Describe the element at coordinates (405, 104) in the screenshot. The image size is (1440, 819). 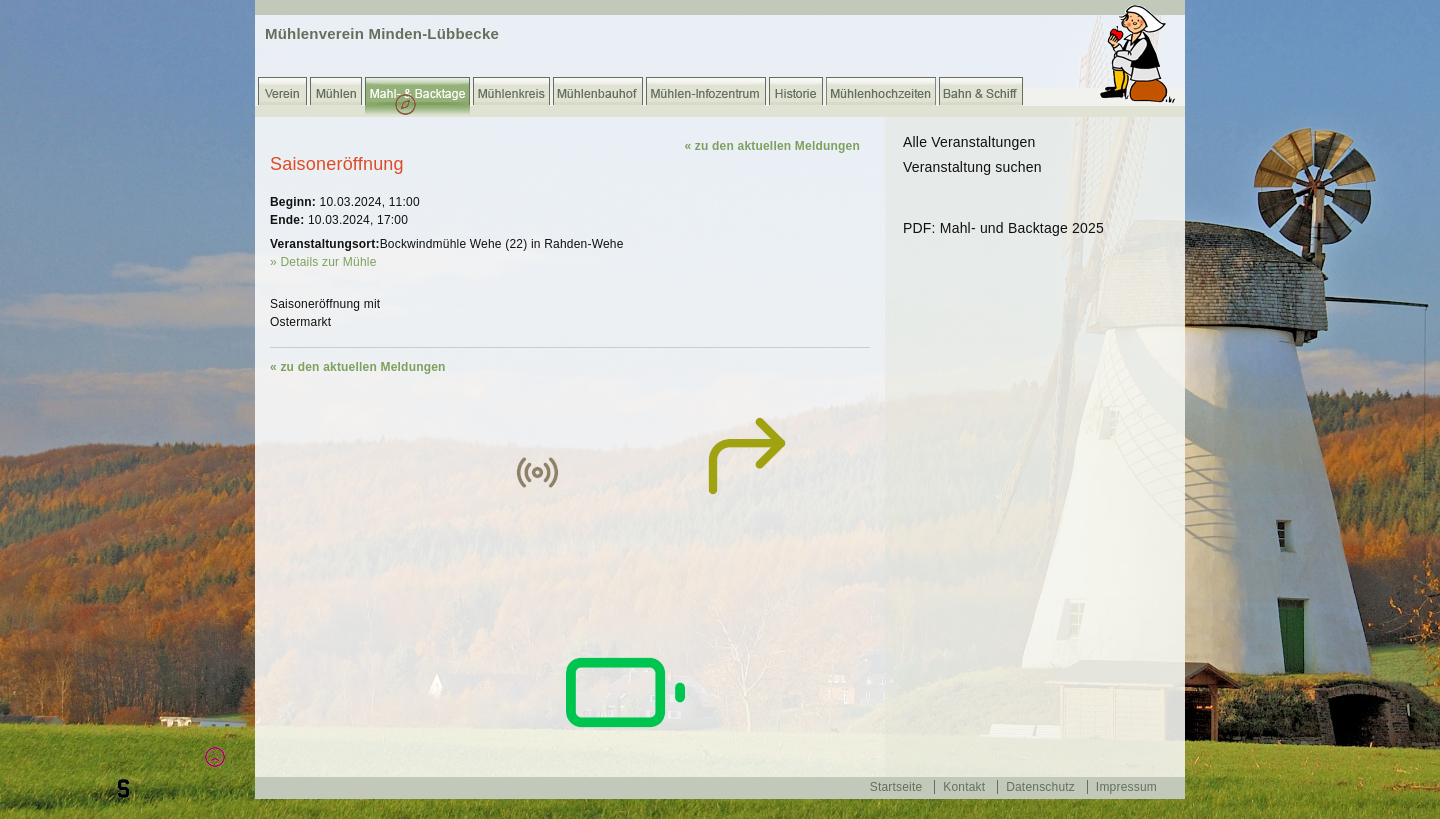
I see `access navigation or directional features` at that location.